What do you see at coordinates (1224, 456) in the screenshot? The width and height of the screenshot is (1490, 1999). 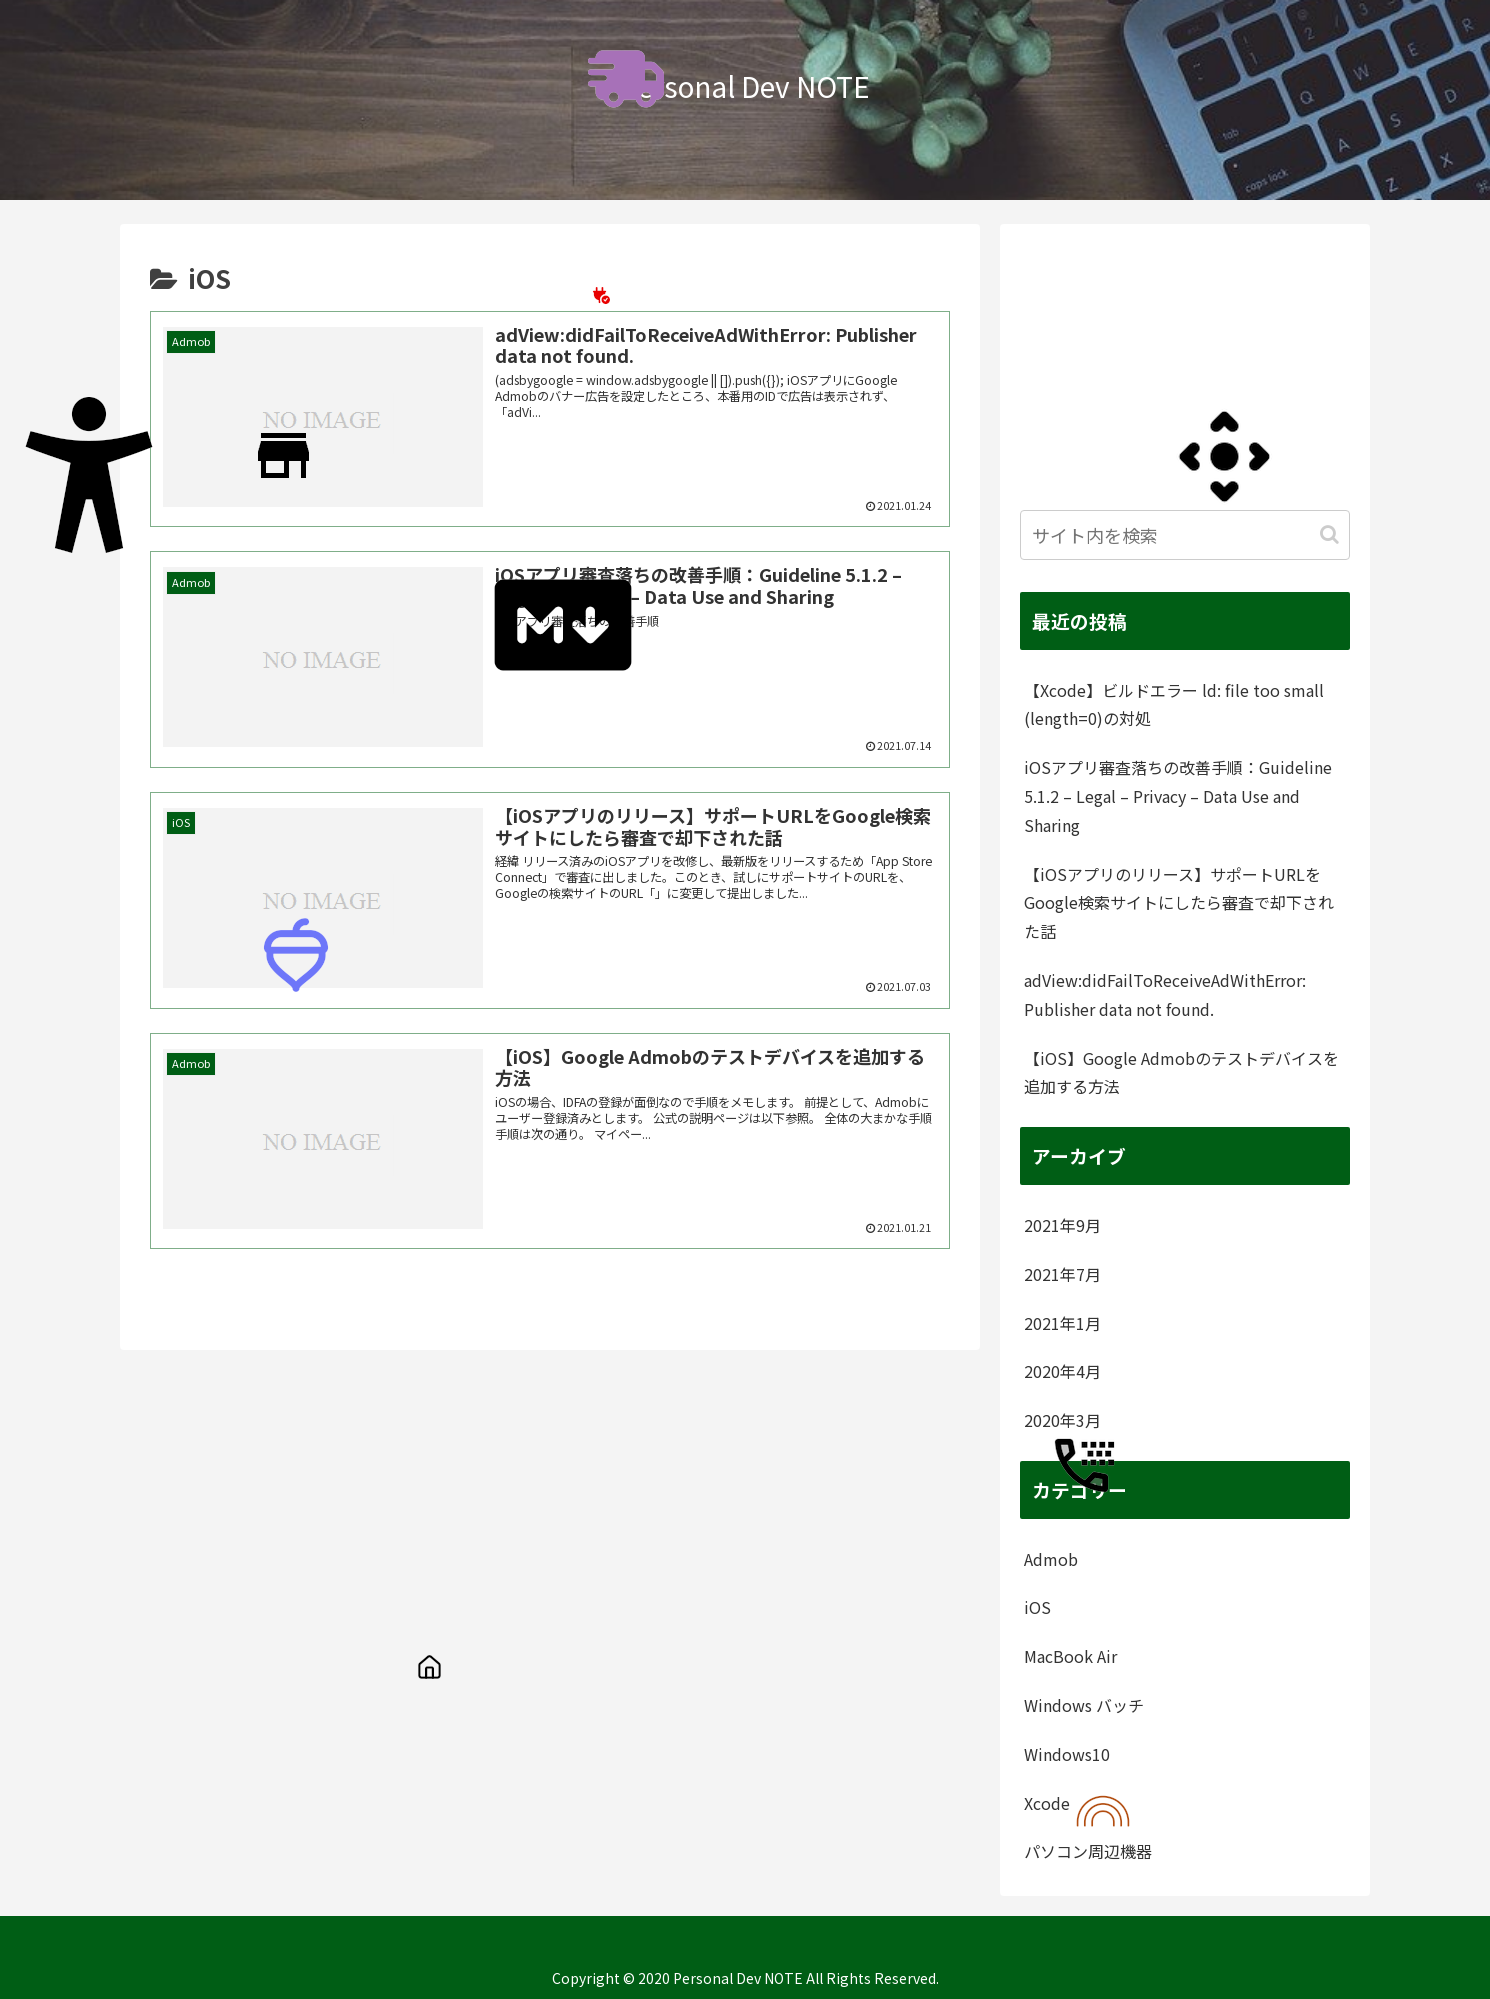 I see `pan or move the camera view` at bounding box center [1224, 456].